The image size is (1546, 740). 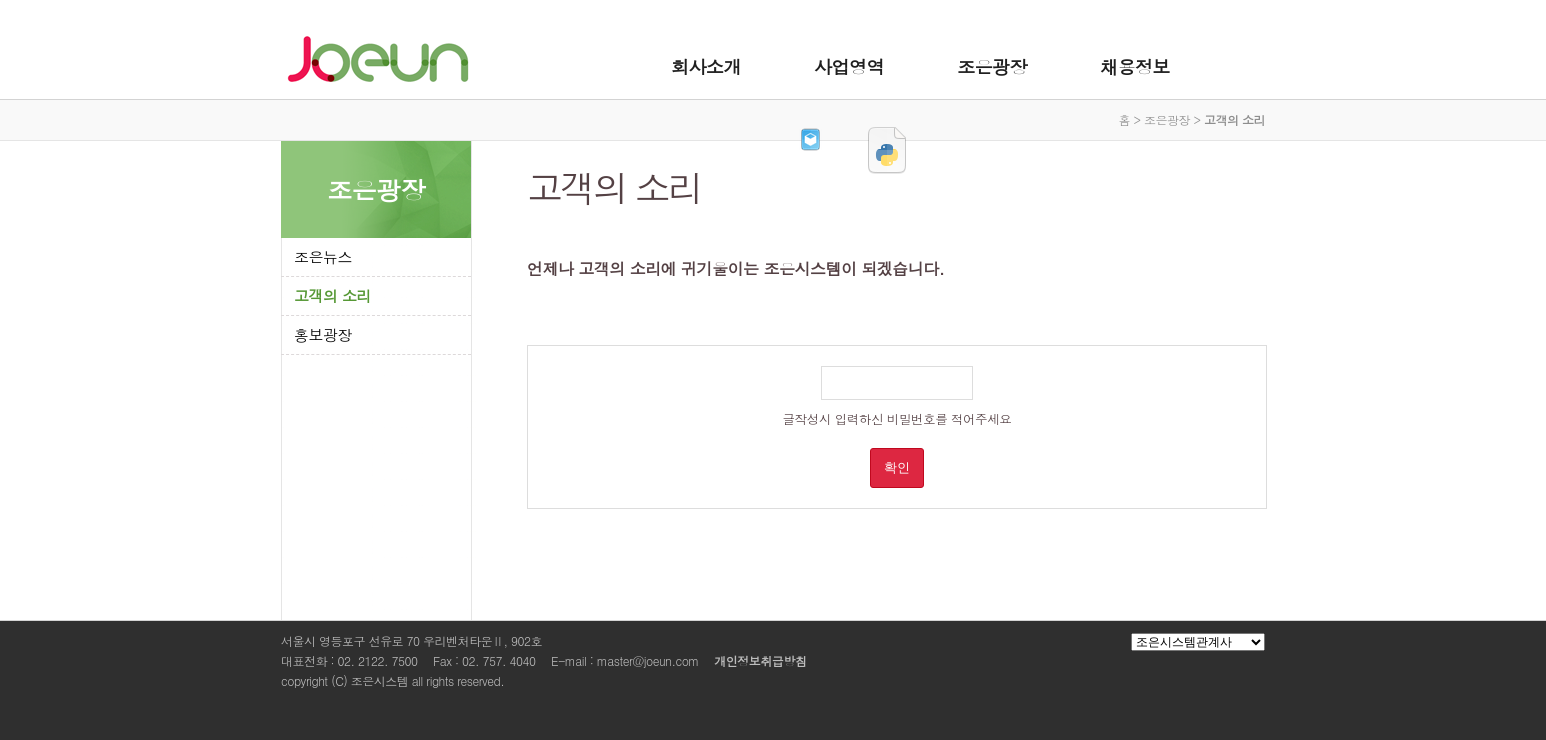 I want to click on a python 3 script or source file, so click(x=887, y=150).